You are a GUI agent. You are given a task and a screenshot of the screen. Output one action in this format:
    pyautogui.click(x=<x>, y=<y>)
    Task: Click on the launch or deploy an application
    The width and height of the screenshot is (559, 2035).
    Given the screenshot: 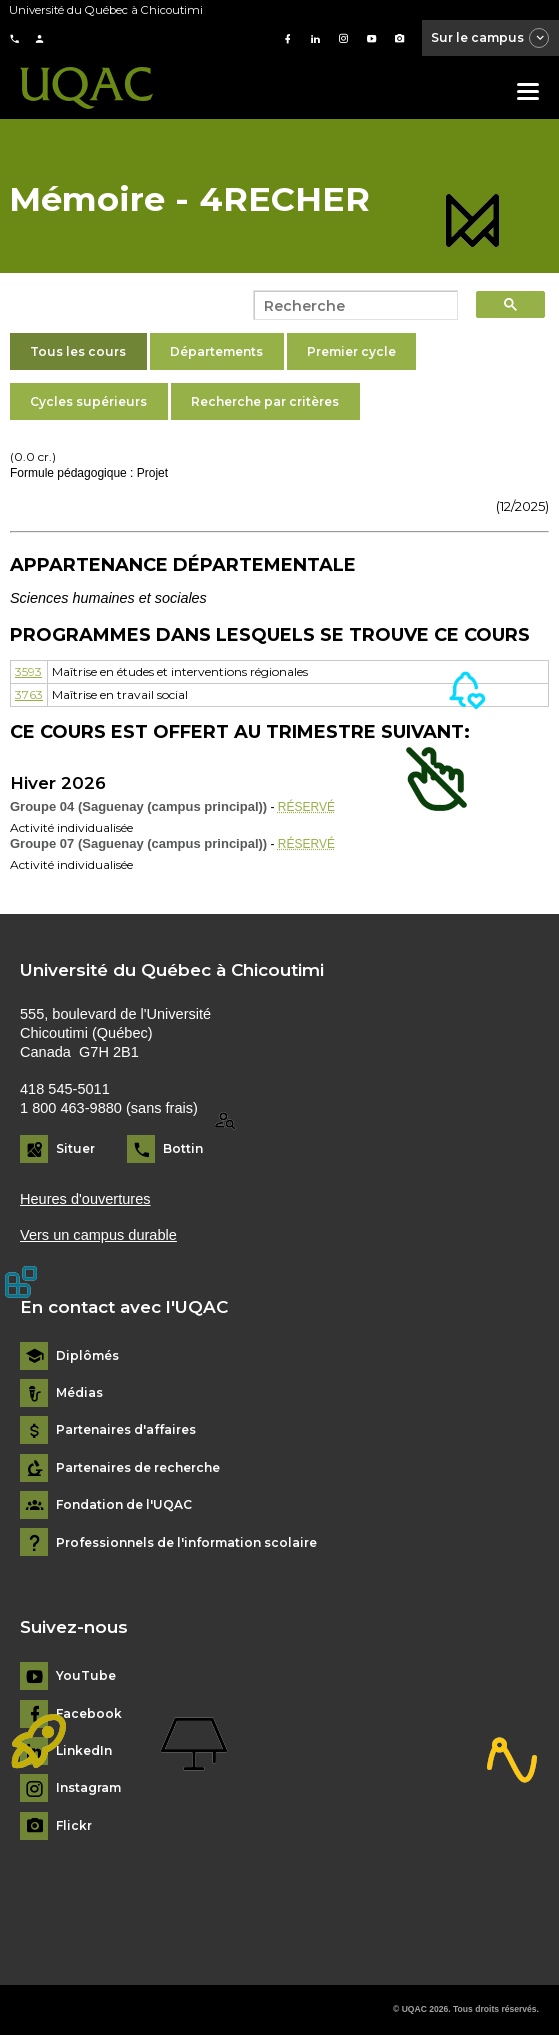 What is the action you would take?
    pyautogui.click(x=39, y=1741)
    